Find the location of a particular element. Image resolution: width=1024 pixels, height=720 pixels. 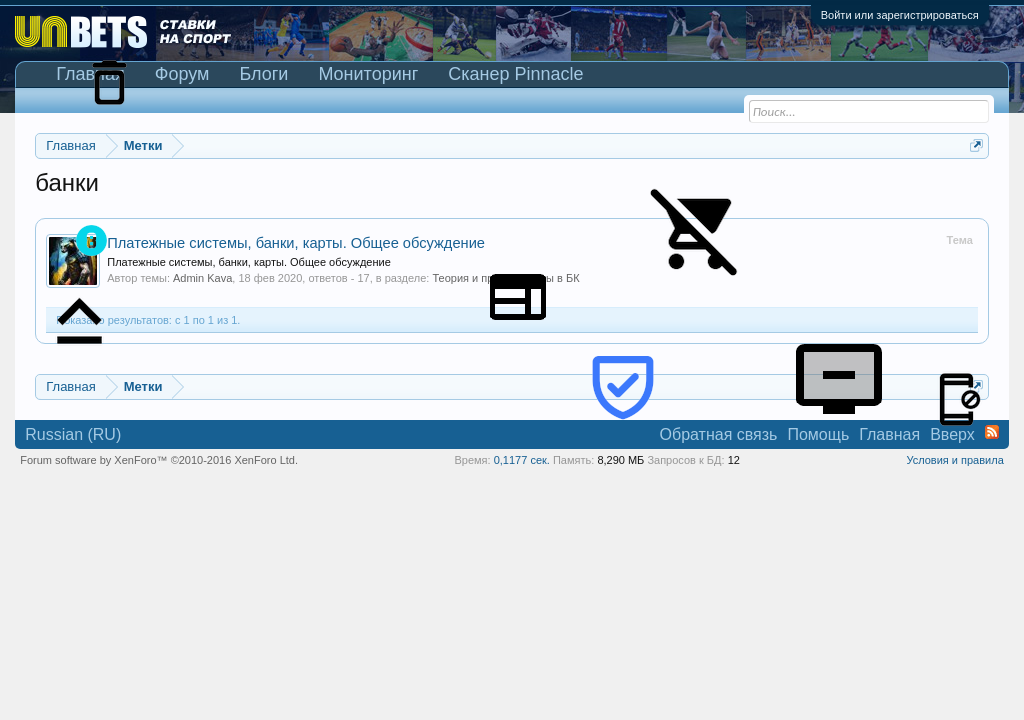

delete an item is located at coordinates (109, 82).